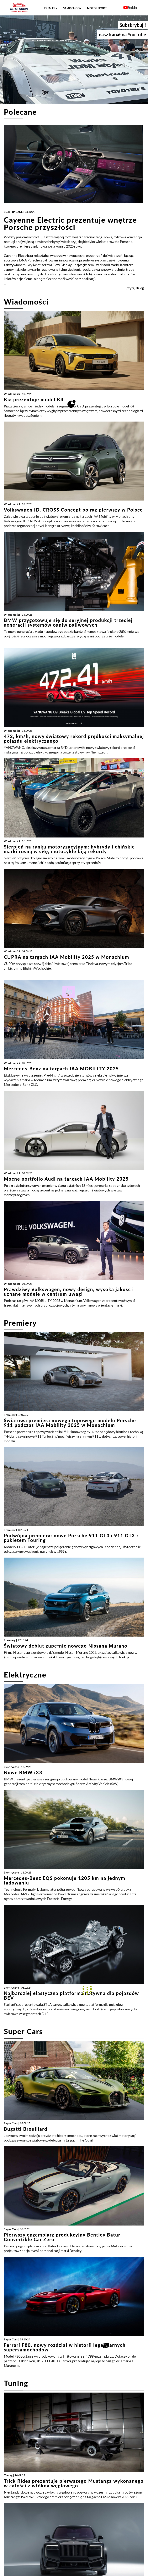 This screenshot has height=2576, width=148. Describe the element at coordinates (71, 404) in the screenshot. I see `moonrepo logo` at that location.